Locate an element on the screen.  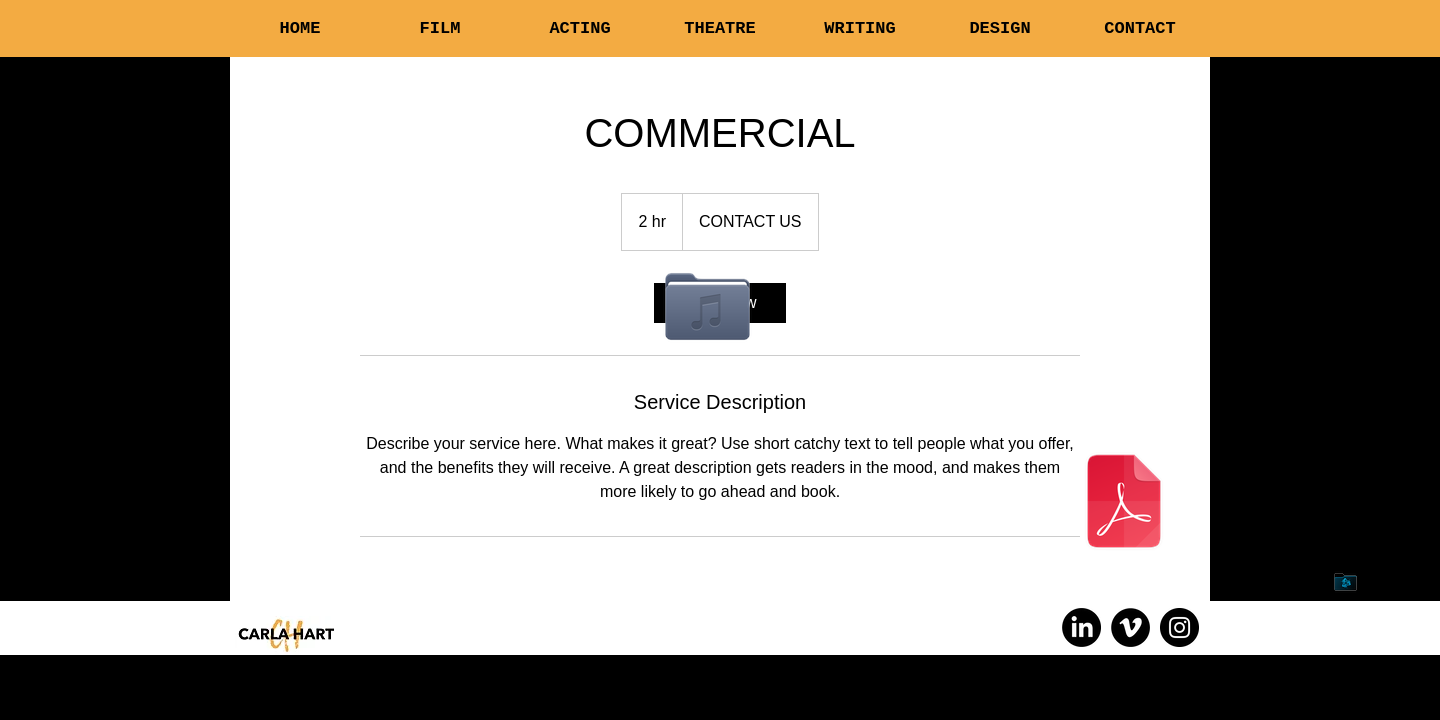
open your Battle.net games folder is located at coordinates (1345, 582).